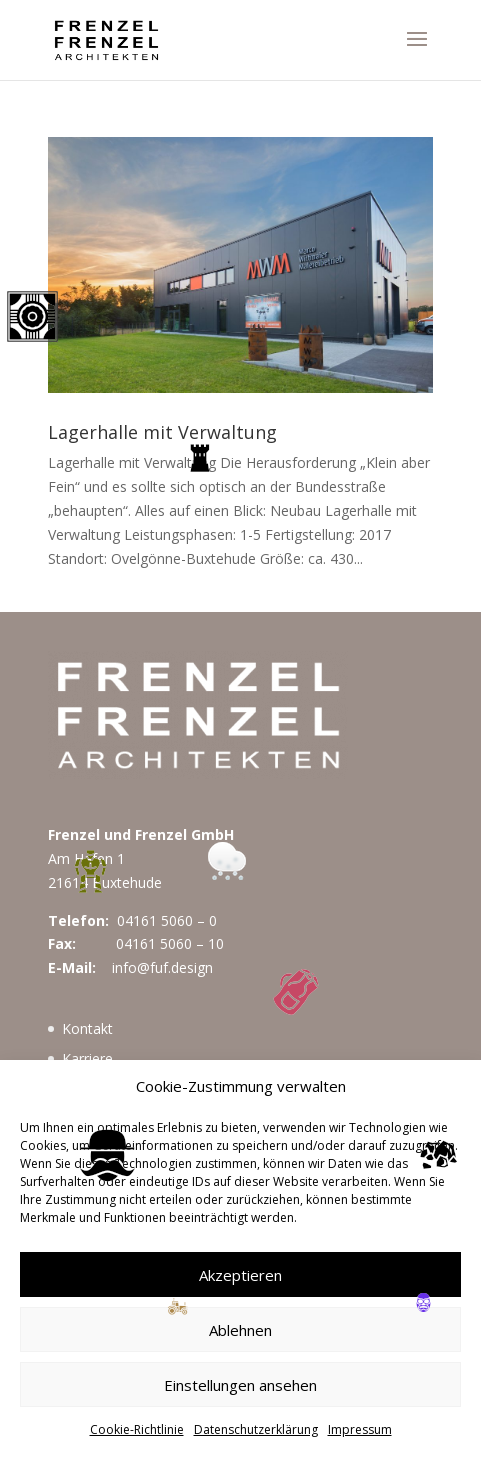 This screenshot has height=1457, width=481. Describe the element at coordinates (296, 992) in the screenshot. I see `access your inventory or stored items` at that location.